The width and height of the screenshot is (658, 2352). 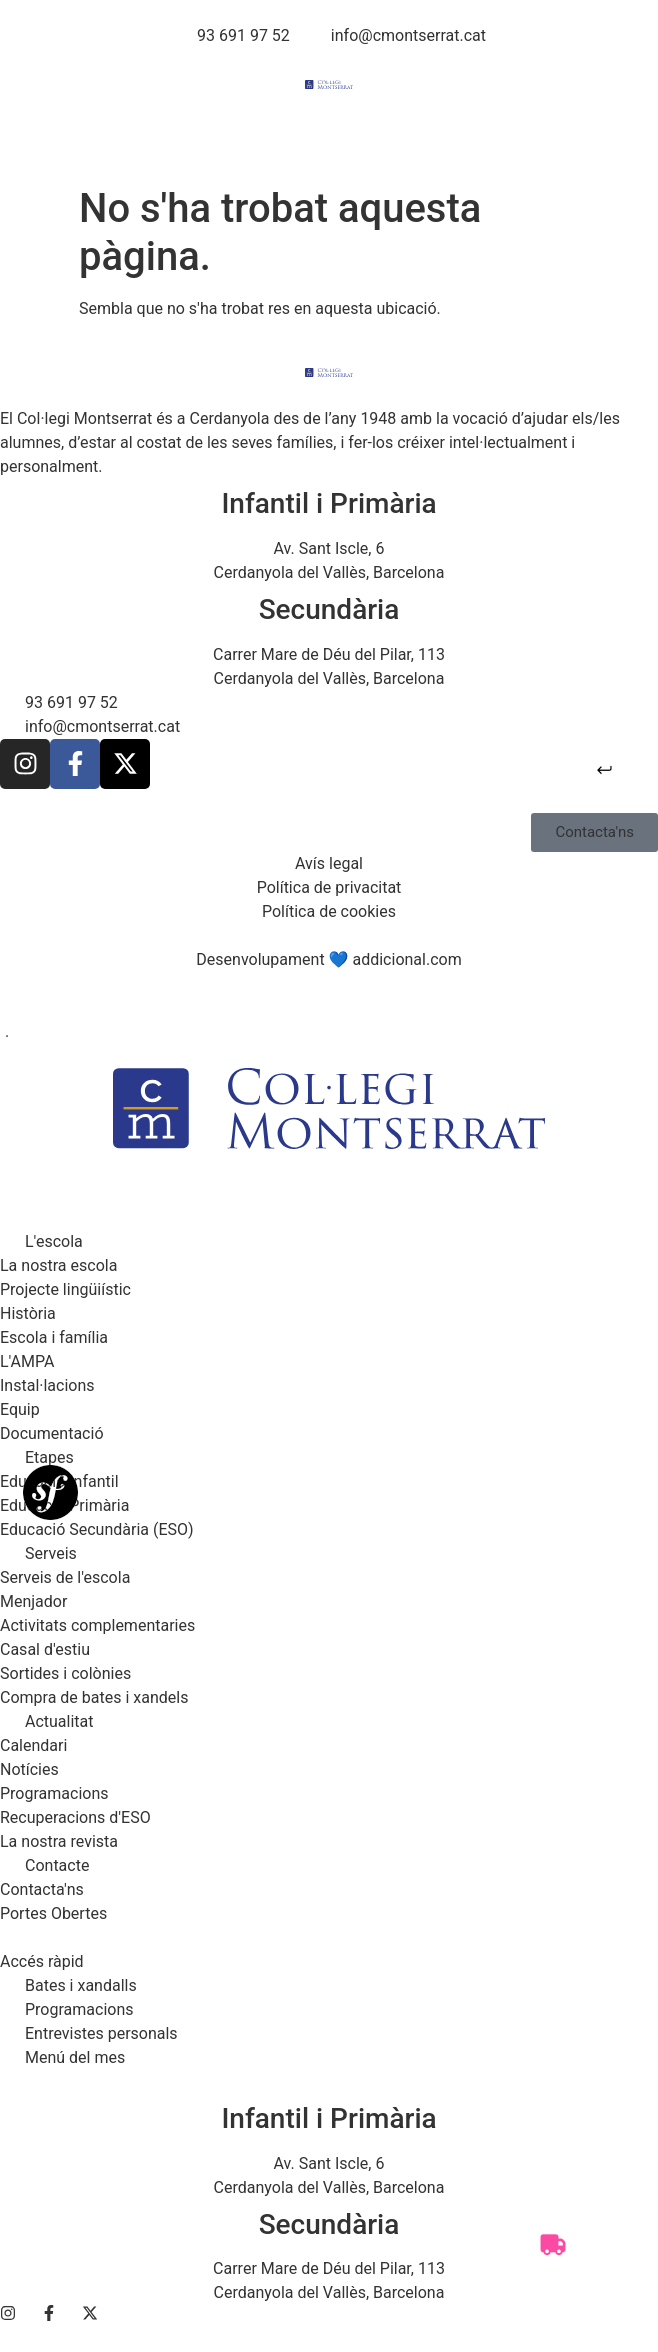 I want to click on view shipping or delivery status, so click(x=553, y=2244).